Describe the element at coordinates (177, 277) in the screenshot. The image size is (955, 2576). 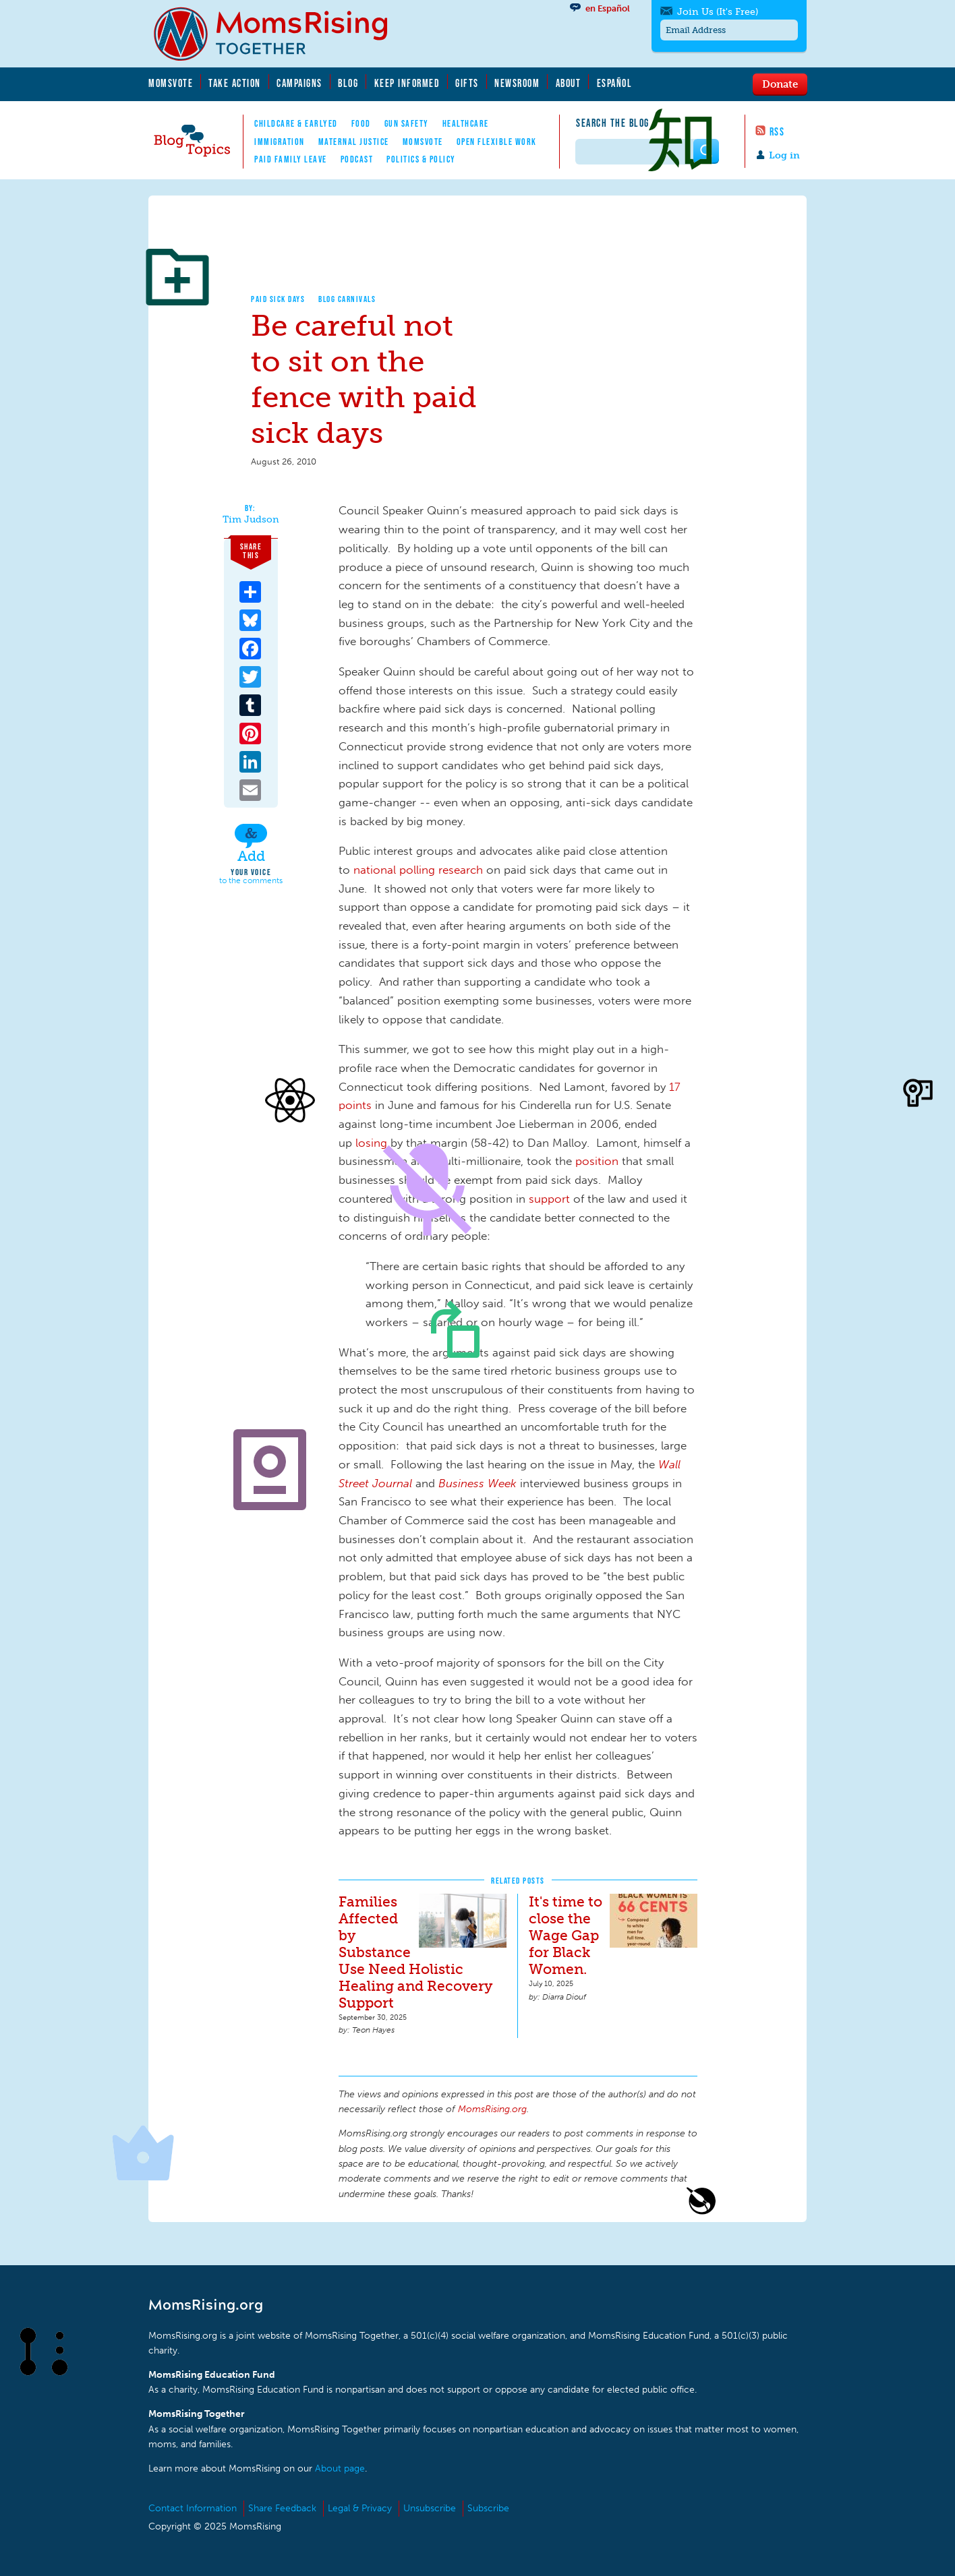
I see `create a new folder` at that location.